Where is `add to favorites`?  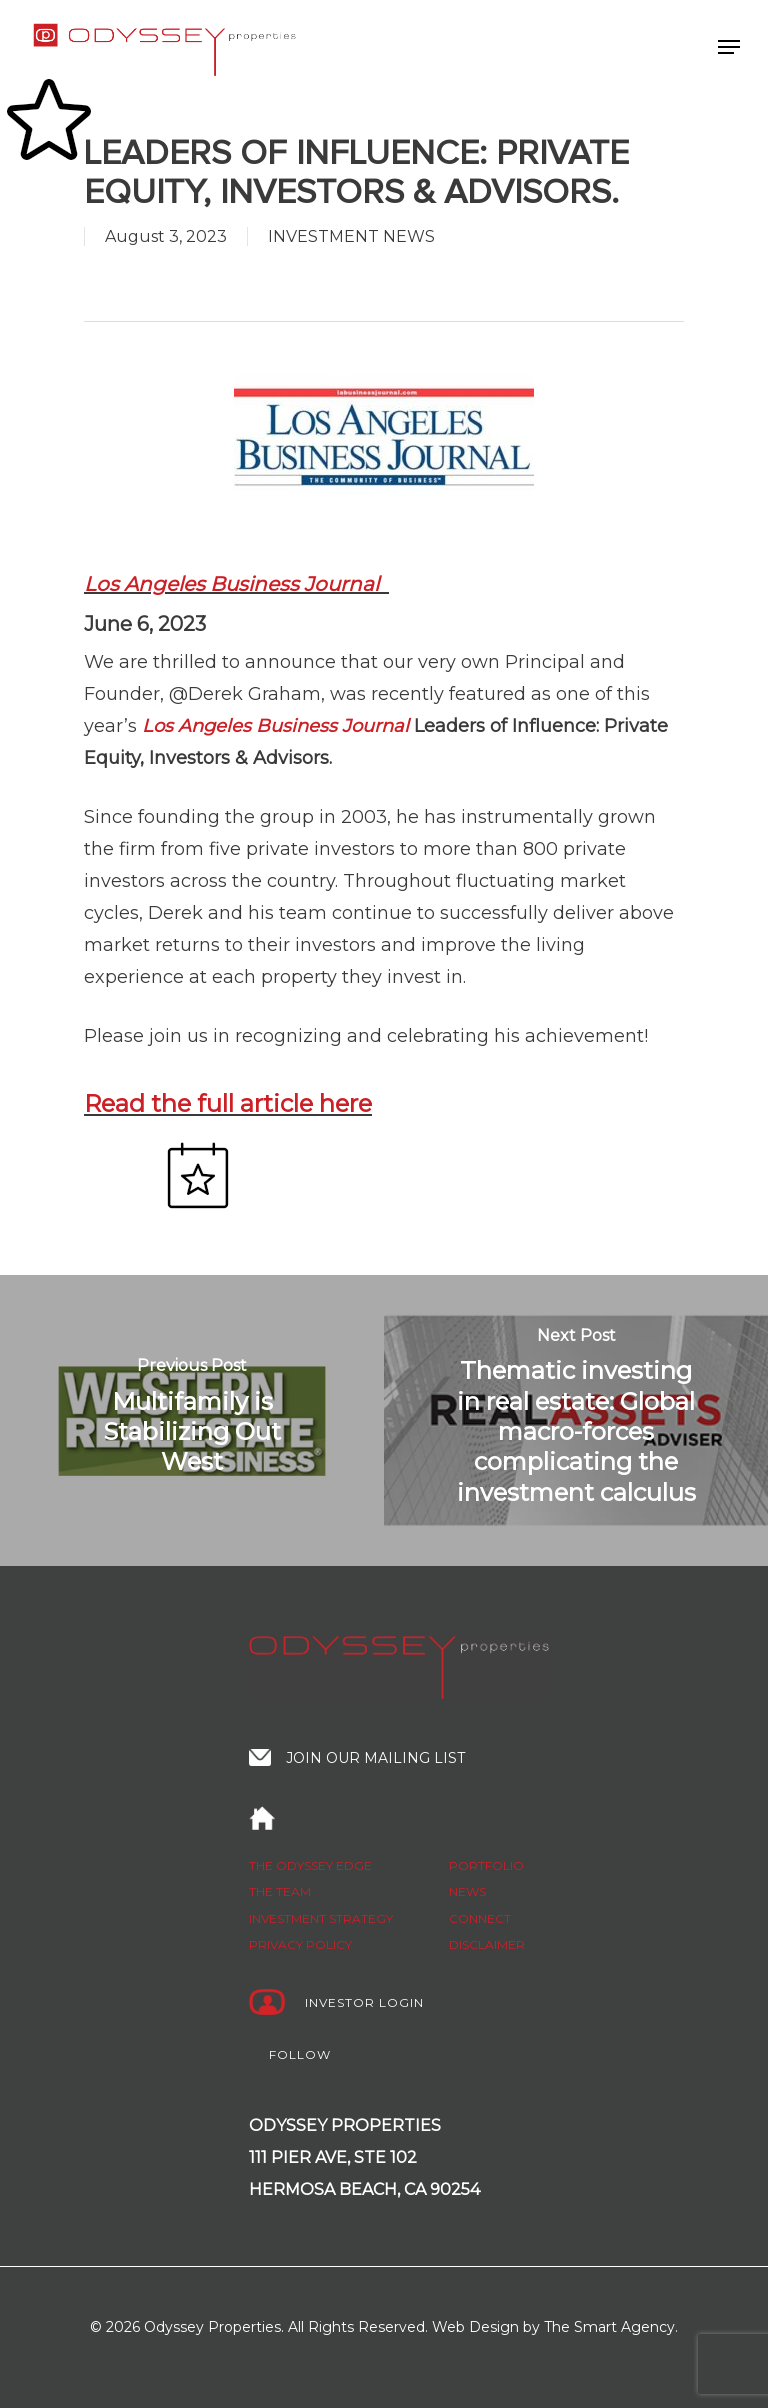 add to favorites is located at coordinates (49, 121).